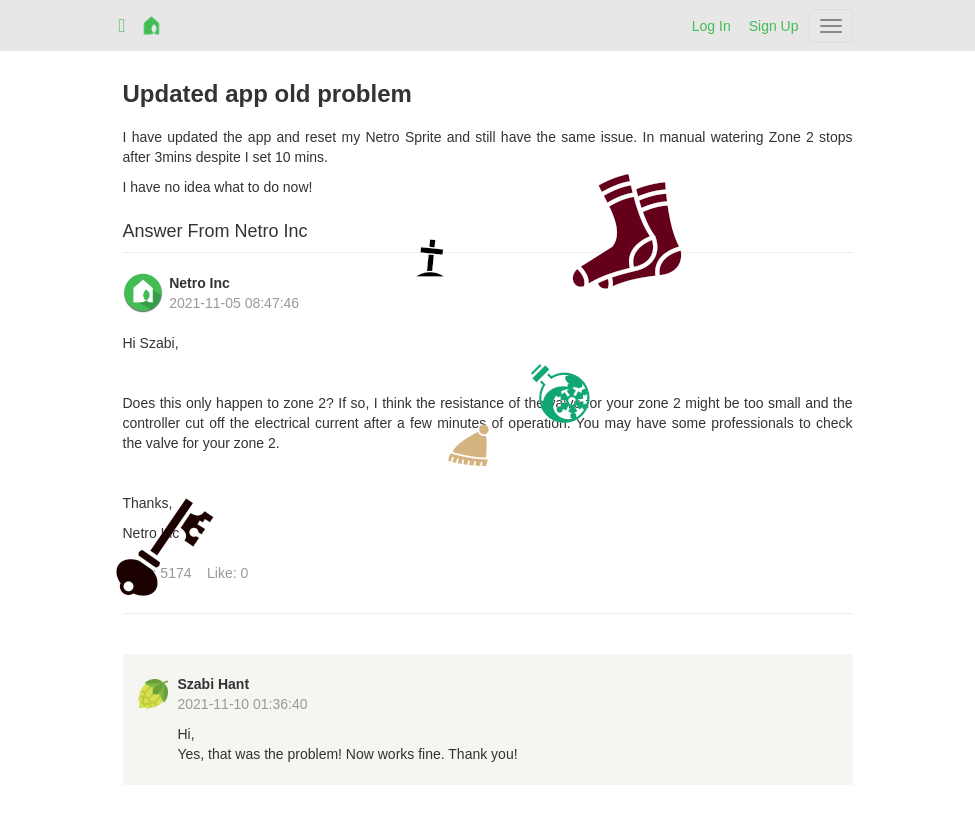 This screenshot has height=835, width=975. Describe the element at coordinates (430, 258) in the screenshot. I see `indicates a cemetery or graveyard location` at that location.